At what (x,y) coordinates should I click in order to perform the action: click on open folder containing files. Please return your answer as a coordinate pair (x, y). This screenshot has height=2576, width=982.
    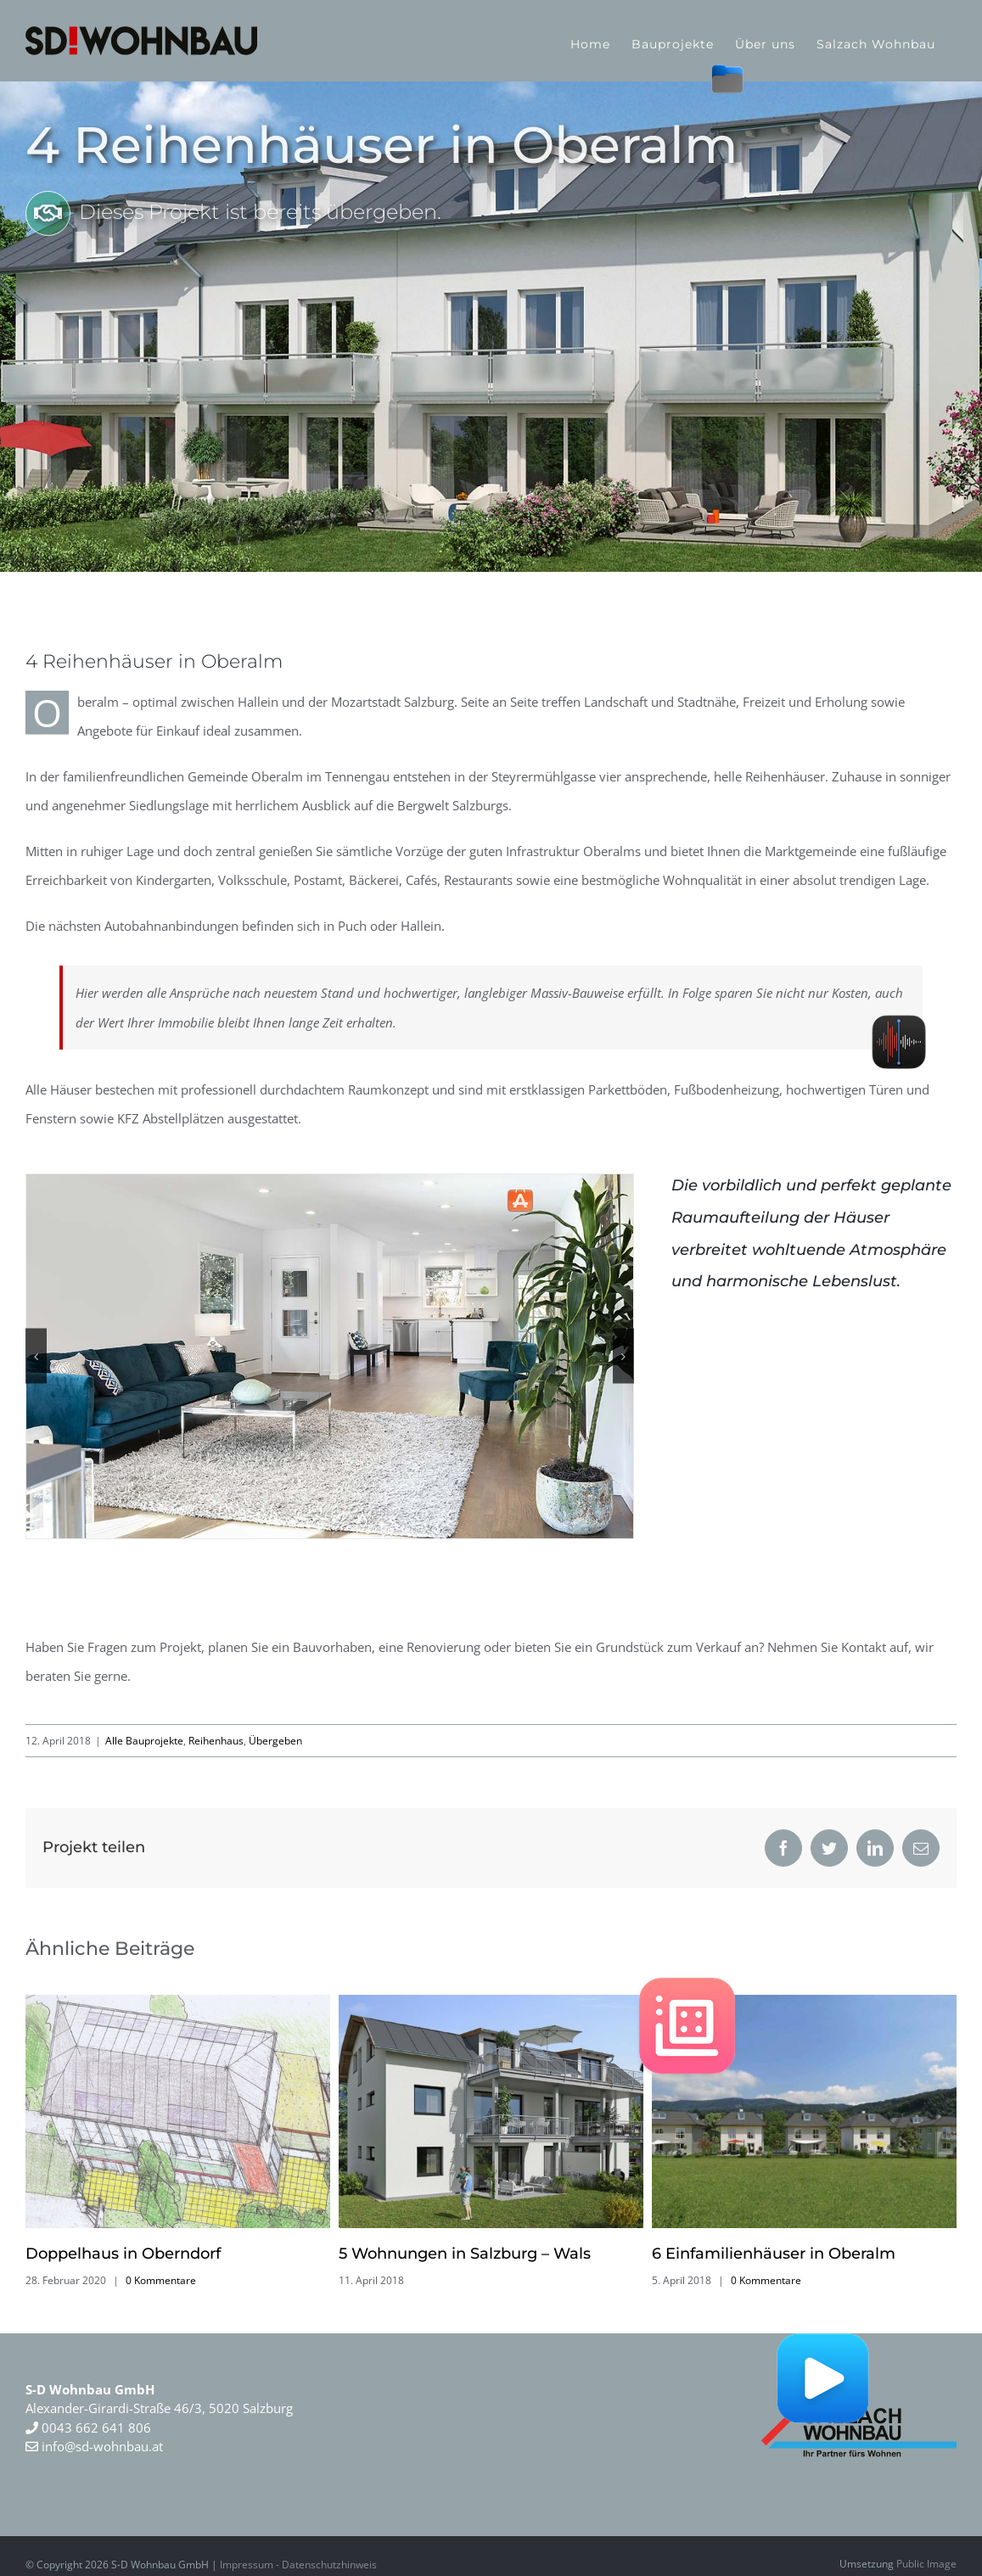
    Looking at the image, I should click on (727, 79).